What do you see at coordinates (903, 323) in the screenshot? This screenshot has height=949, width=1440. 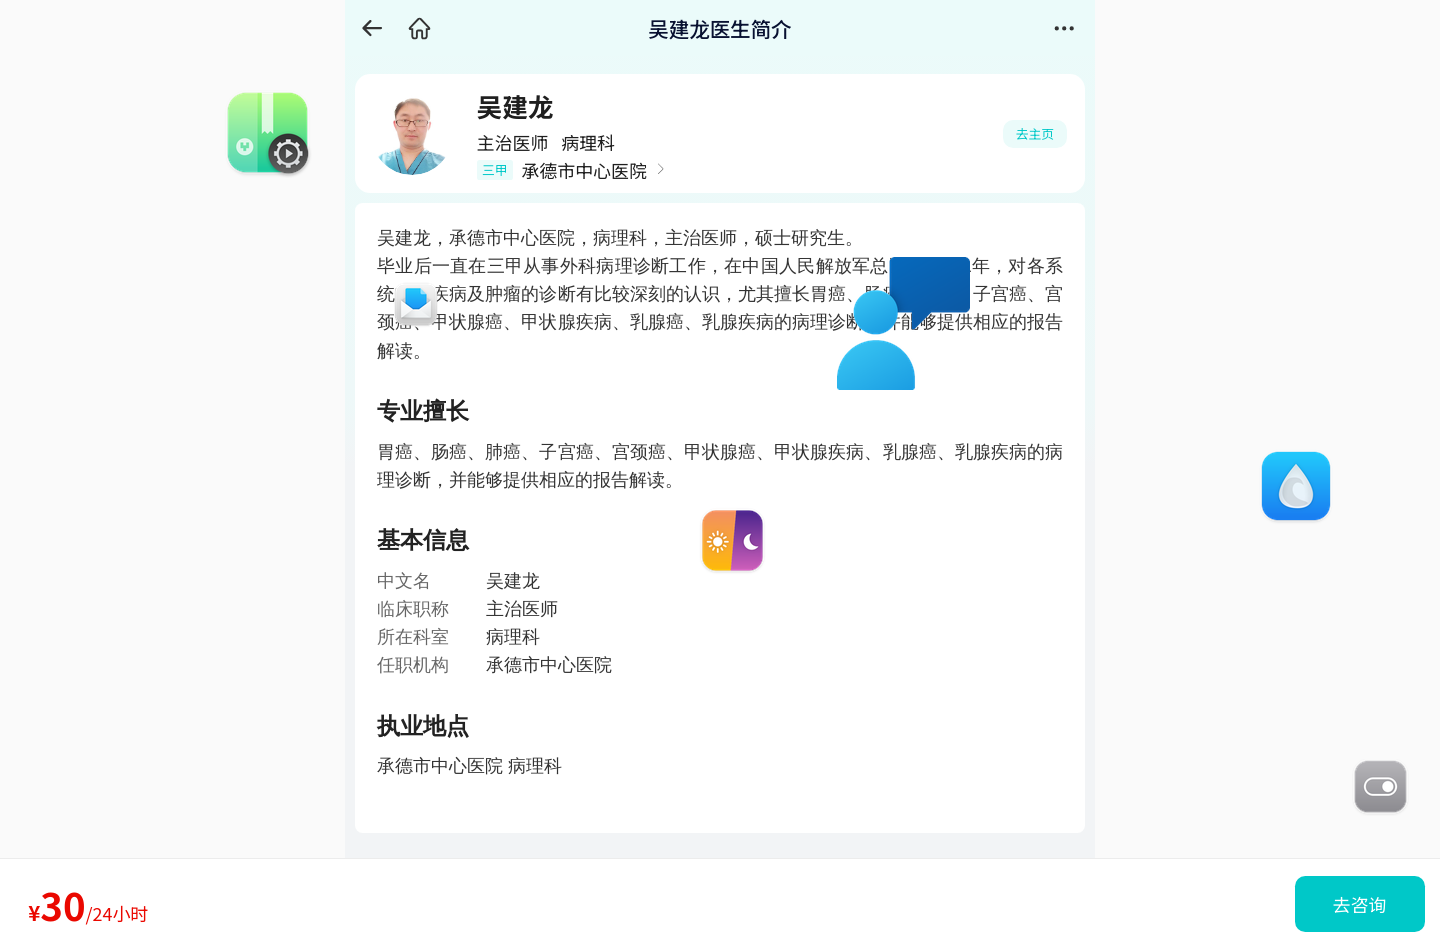 I see `open the feedback hub app` at bounding box center [903, 323].